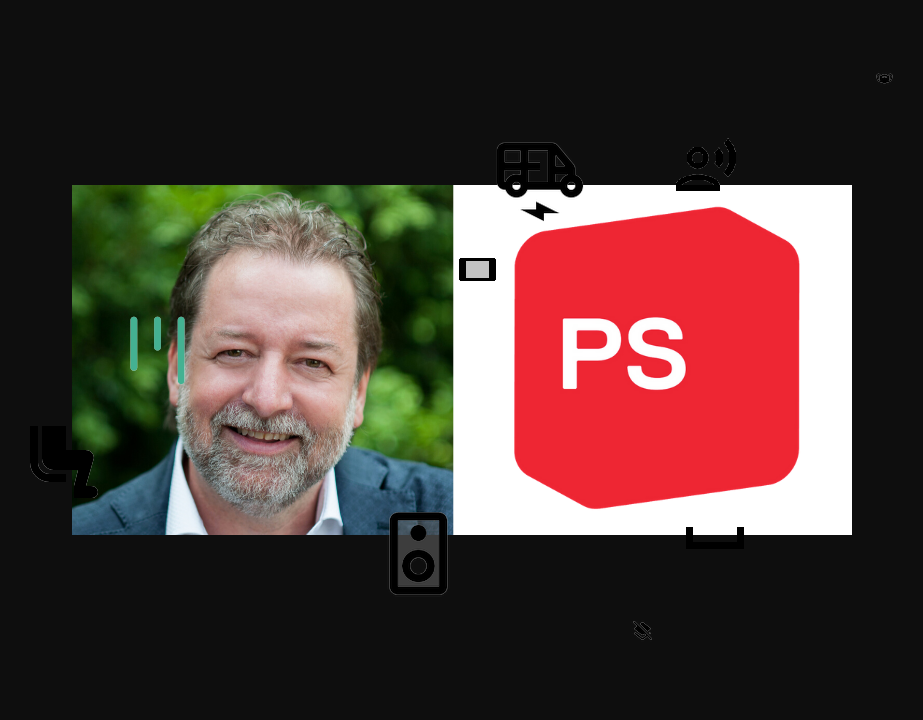  What do you see at coordinates (715, 538) in the screenshot?
I see `insert a space character` at bounding box center [715, 538].